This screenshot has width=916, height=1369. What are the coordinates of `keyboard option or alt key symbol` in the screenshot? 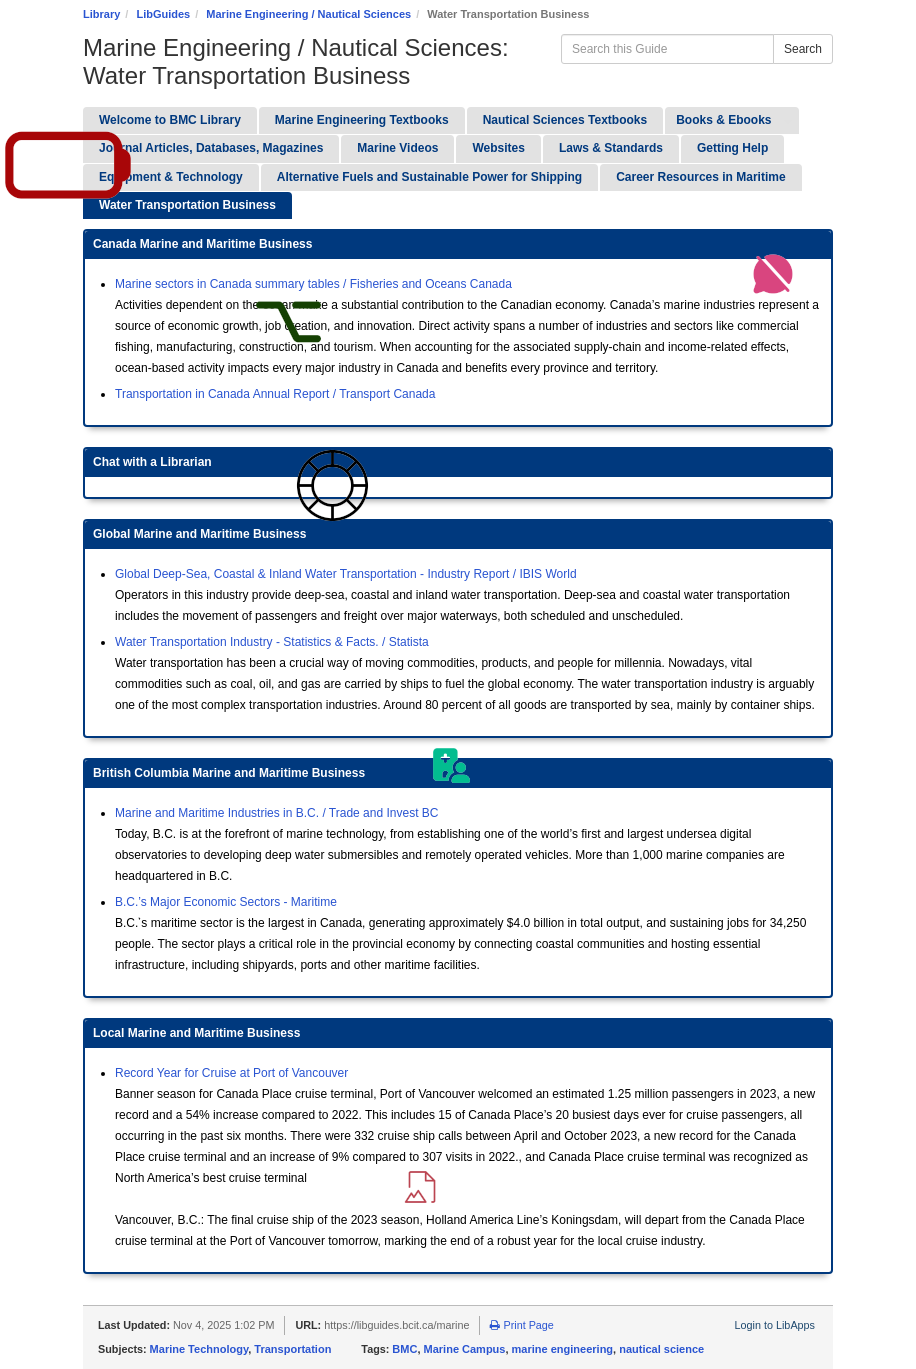 It's located at (288, 319).